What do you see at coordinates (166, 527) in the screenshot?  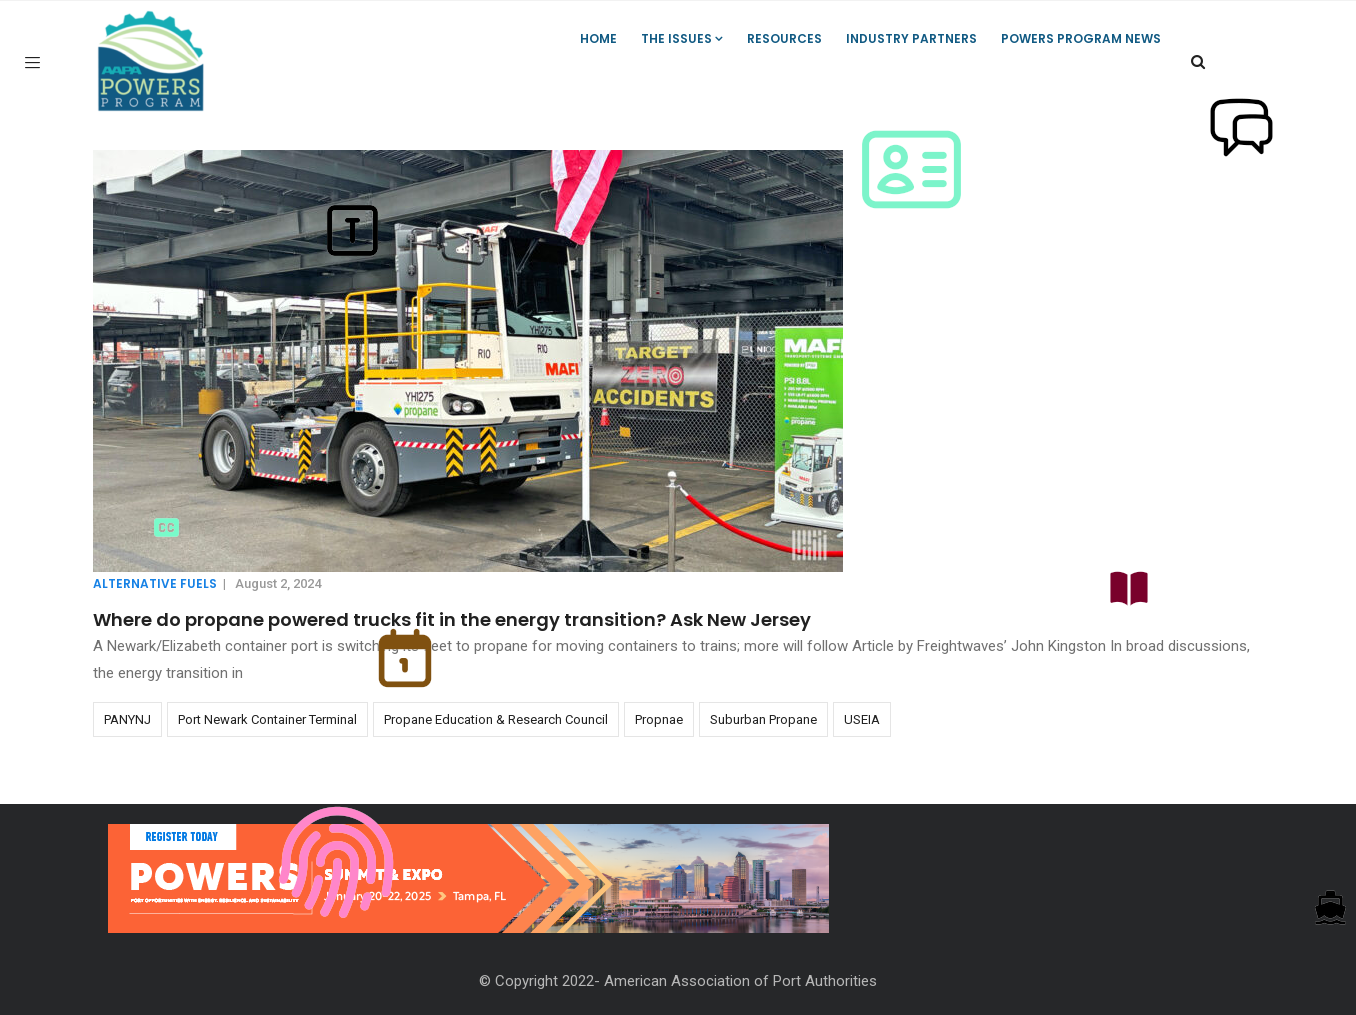 I see `enable closed captions for video content` at bounding box center [166, 527].